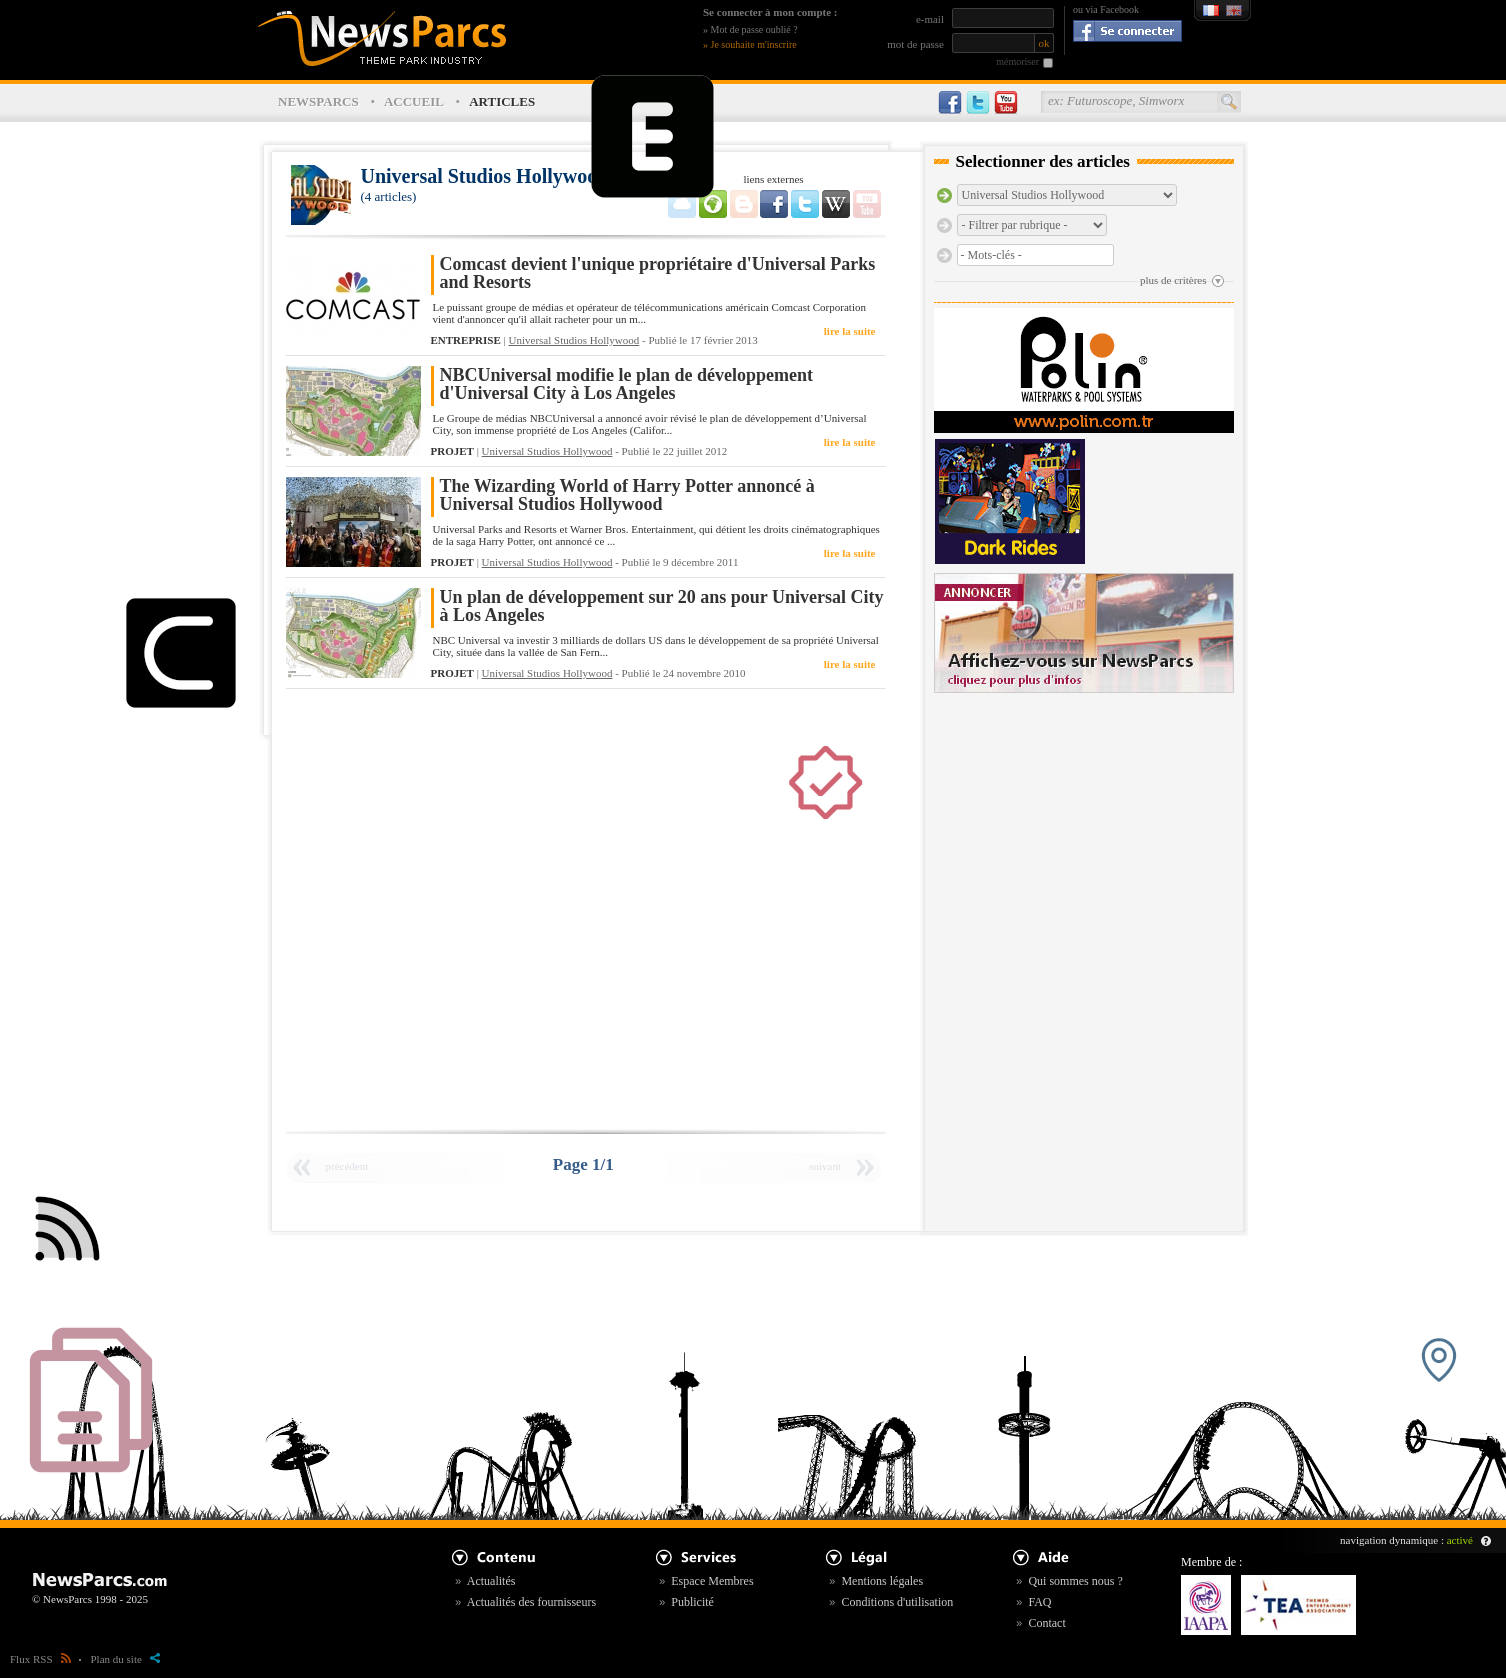 The image size is (1506, 1678). I want to click on indicates a verified or authenticated account, so click(825, 782).